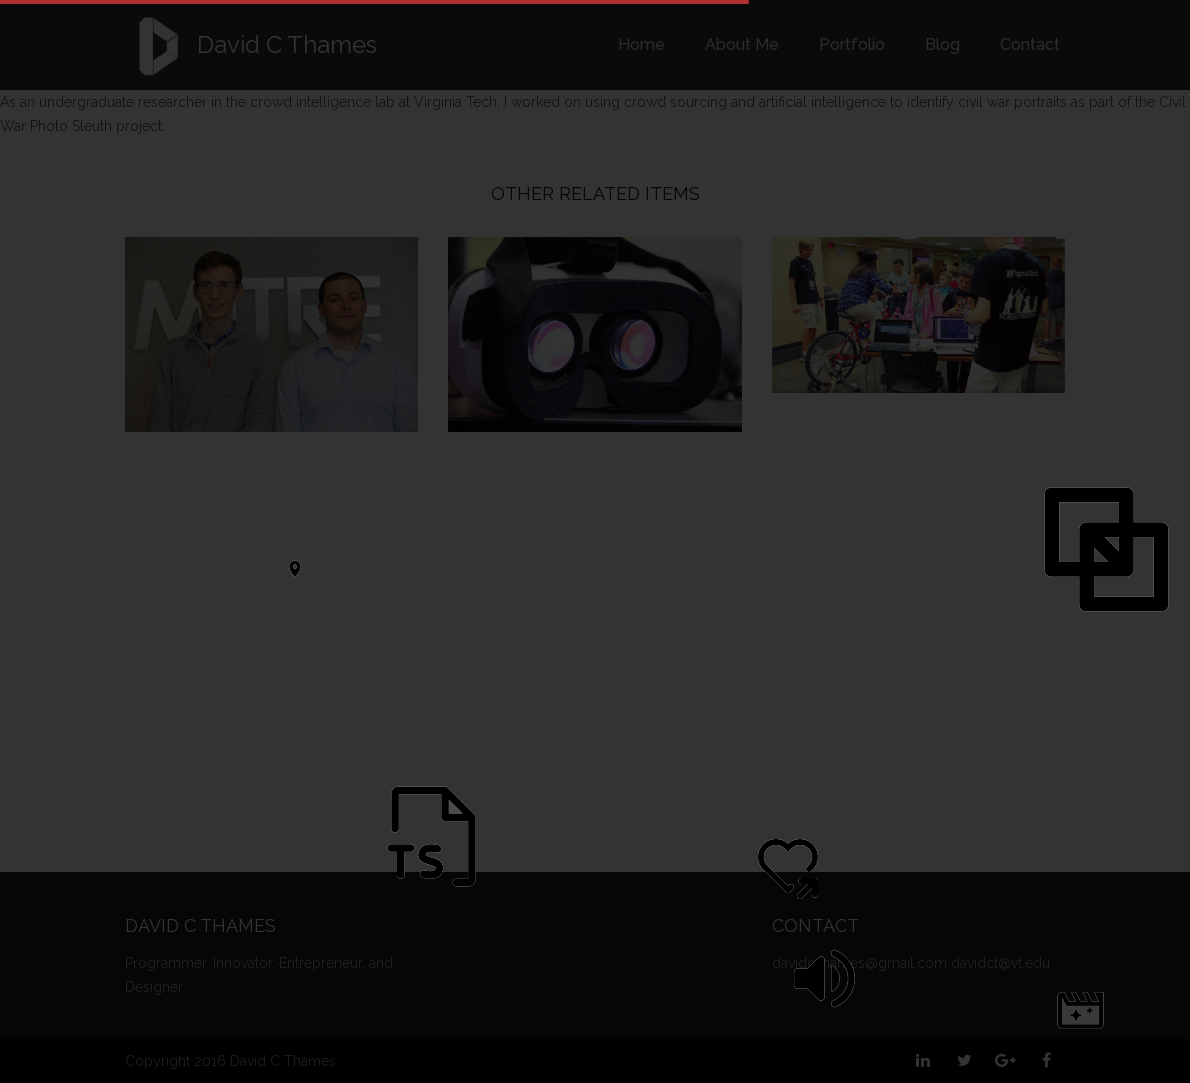  What do you see at coordinates (824, 978) in the screenshot?
I see `increase or unmute audio volume` at bounding box center [824, 978].